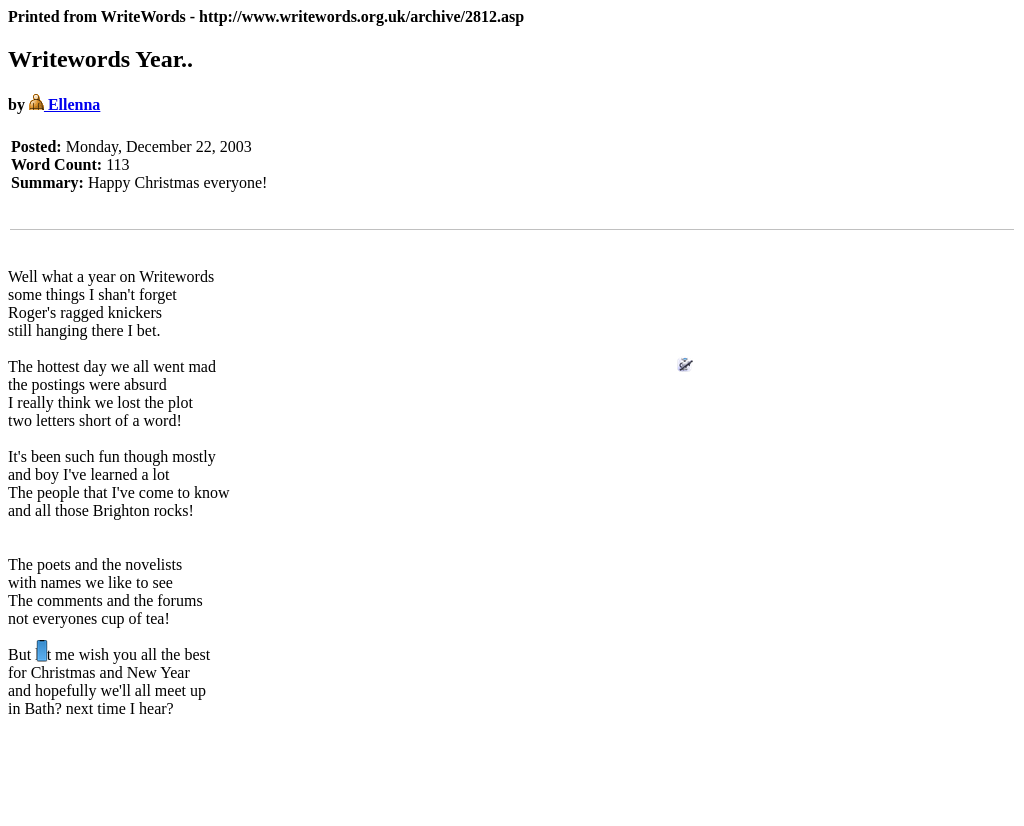 The image size is (1024, 826). I want to click on open Automator to create automated workflows, so click(684, 364).